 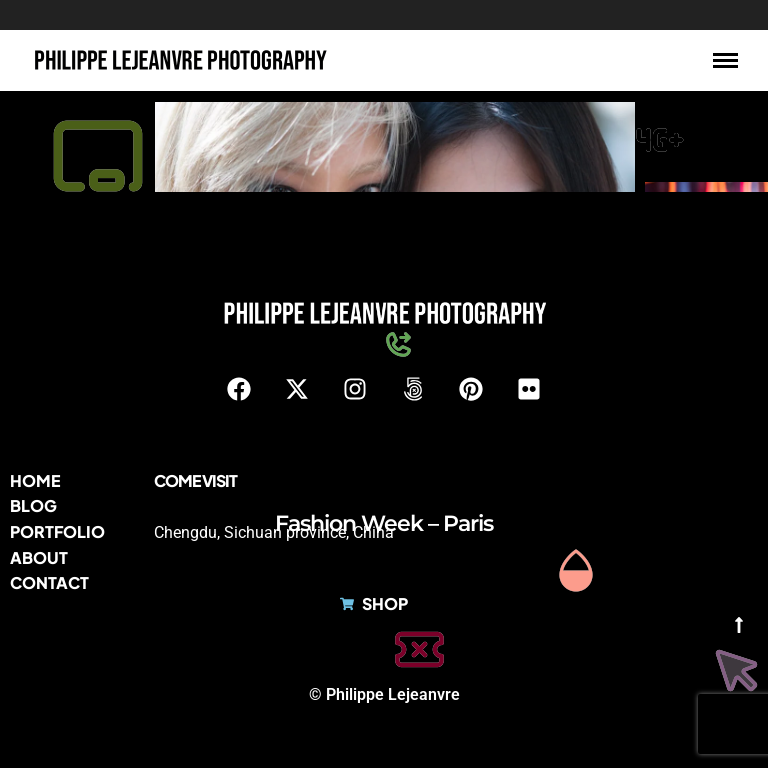 I want to click on adjust water or liquid fill level, so click(x=576, y=572).